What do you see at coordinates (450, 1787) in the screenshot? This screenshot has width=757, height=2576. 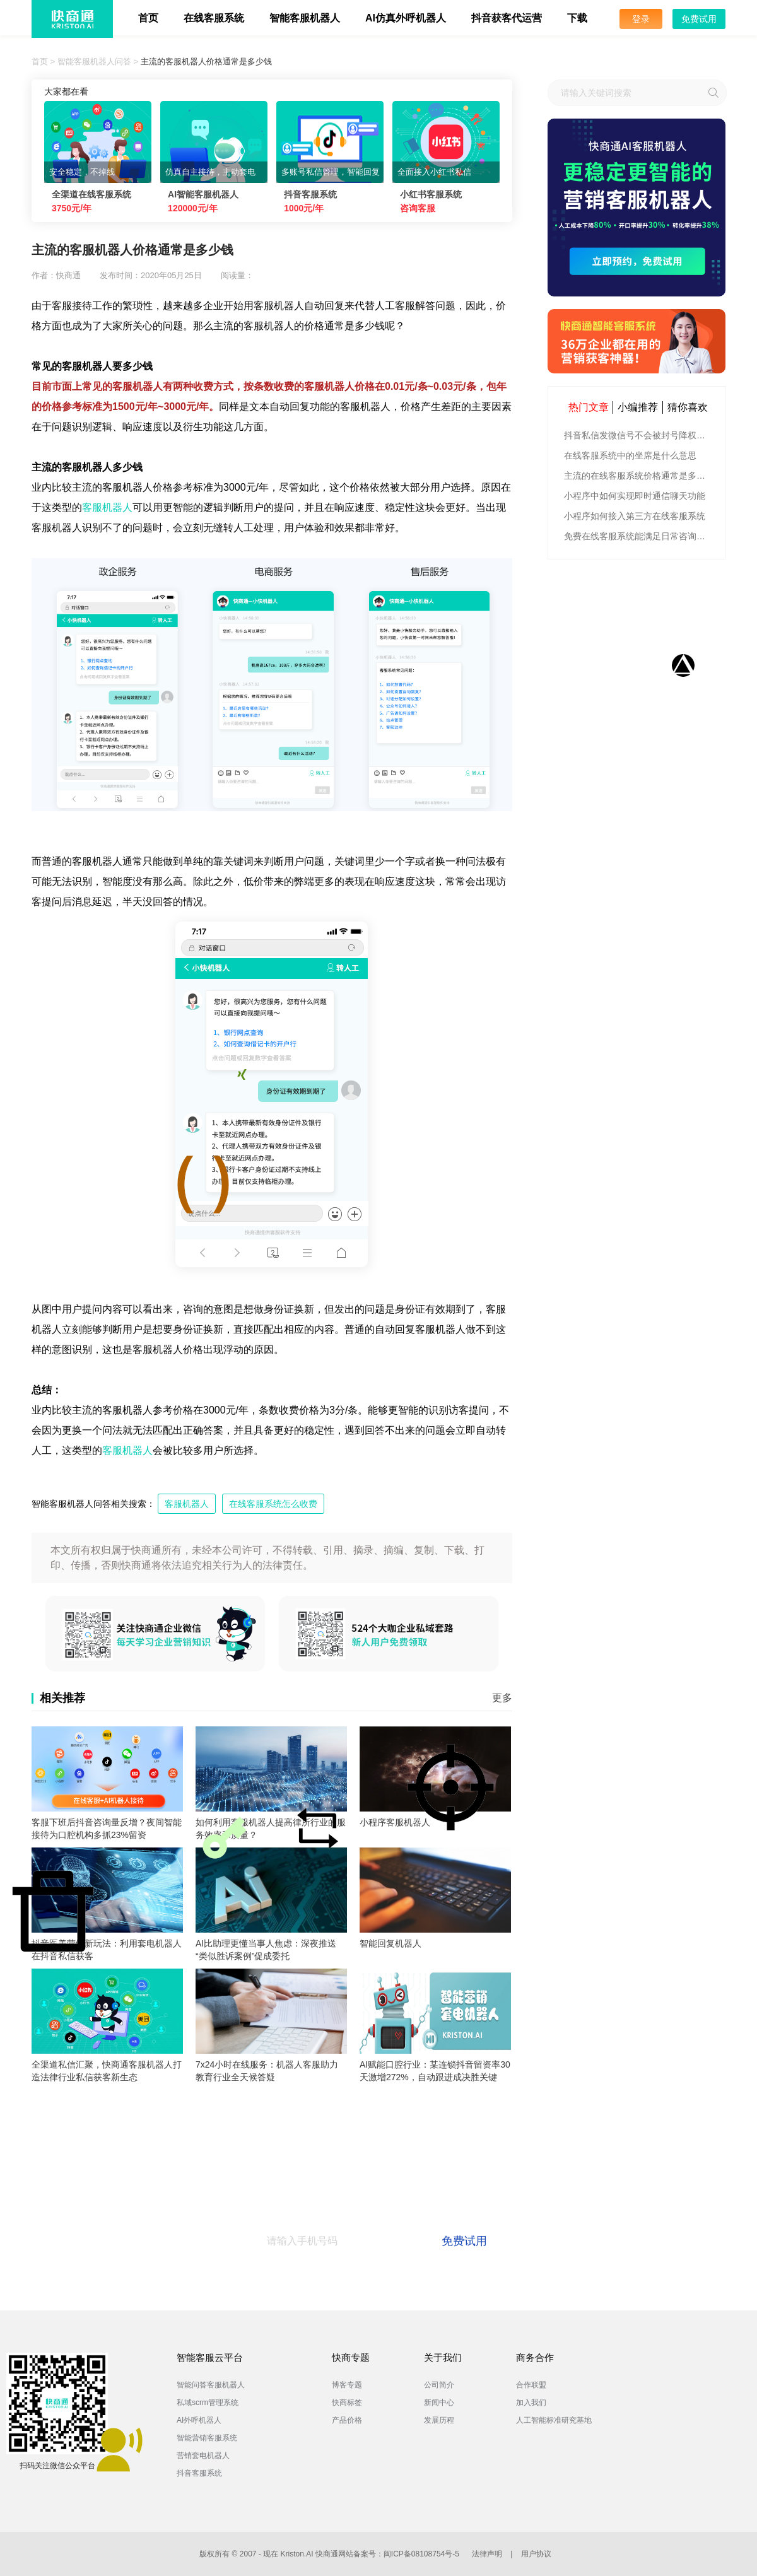 I see `center or align an element to a focal point` at bounding box center [450, 1787].